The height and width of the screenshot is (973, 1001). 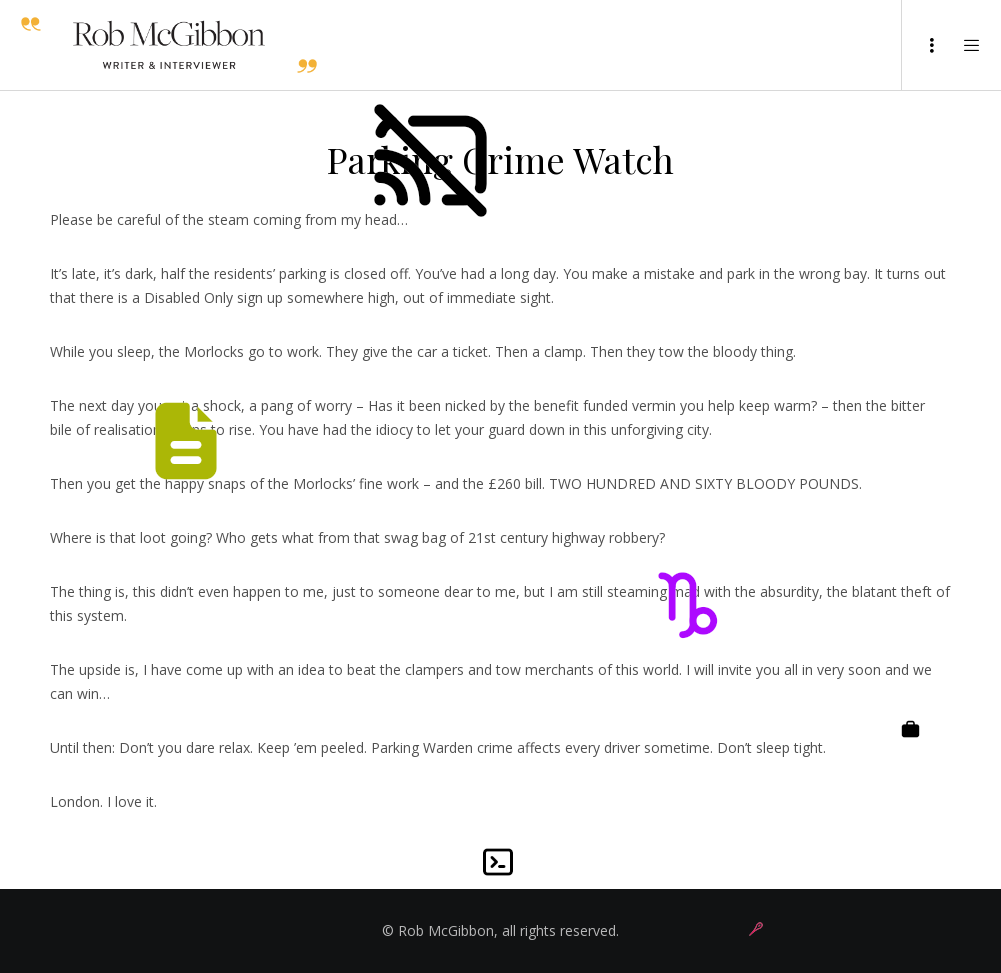 I want to click on screen casting is unavailable or disabled, so click(x=430, y=160).